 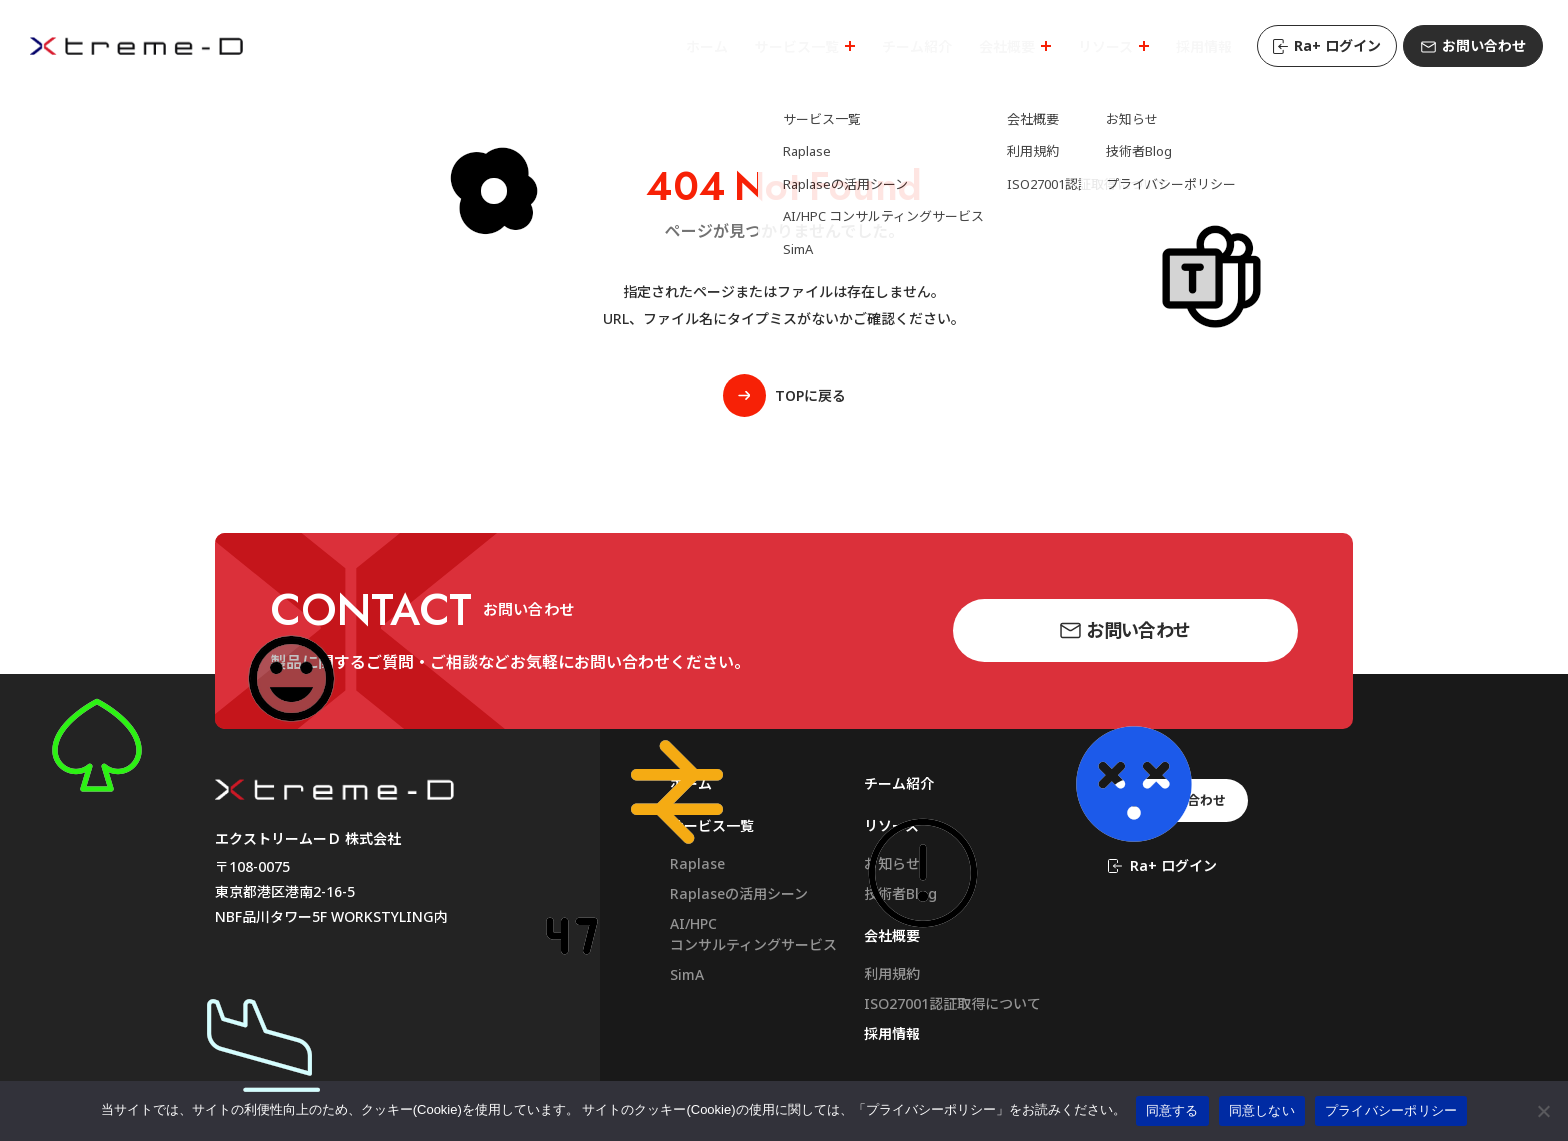 I want to click on open microsoft teams, so click(x=1211, y=278).